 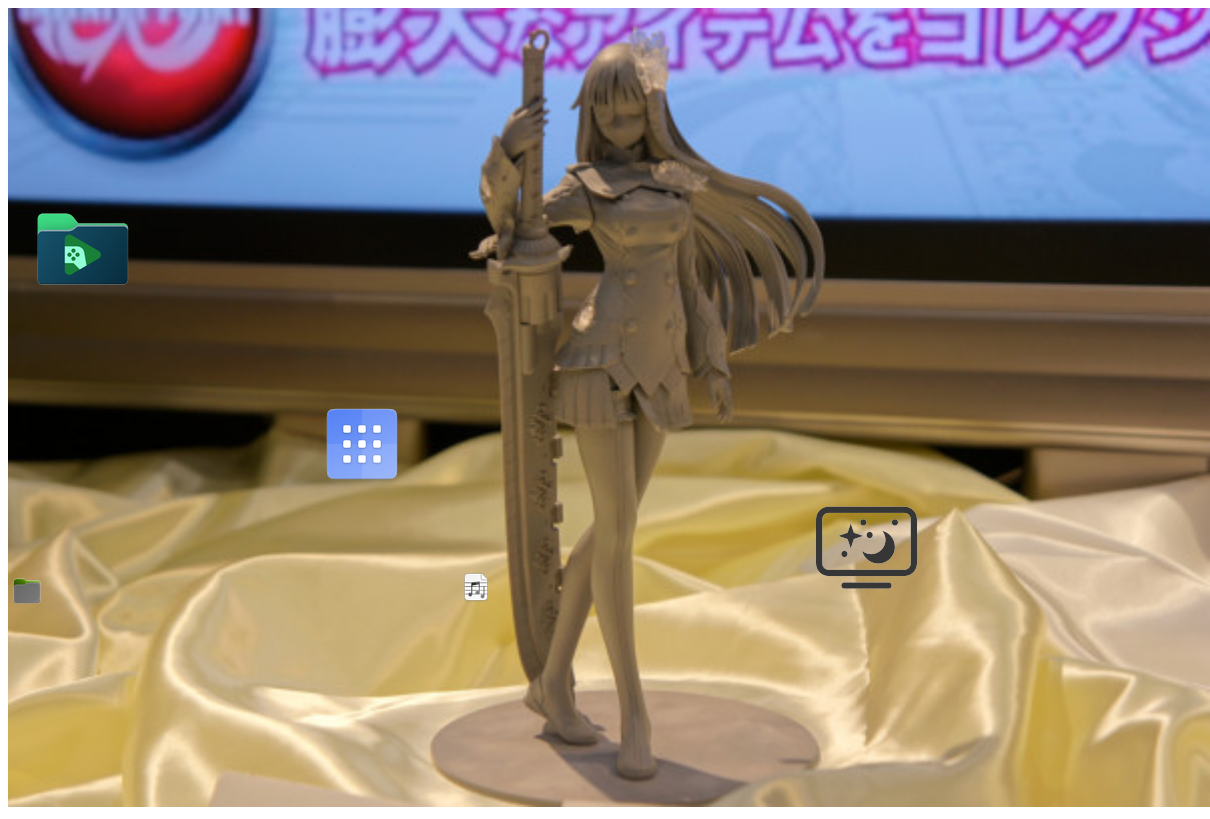 What do you see at coordinates (27, 591) in the screenshot?
I see `open a folder or directory` at bounding box center [27, 591].